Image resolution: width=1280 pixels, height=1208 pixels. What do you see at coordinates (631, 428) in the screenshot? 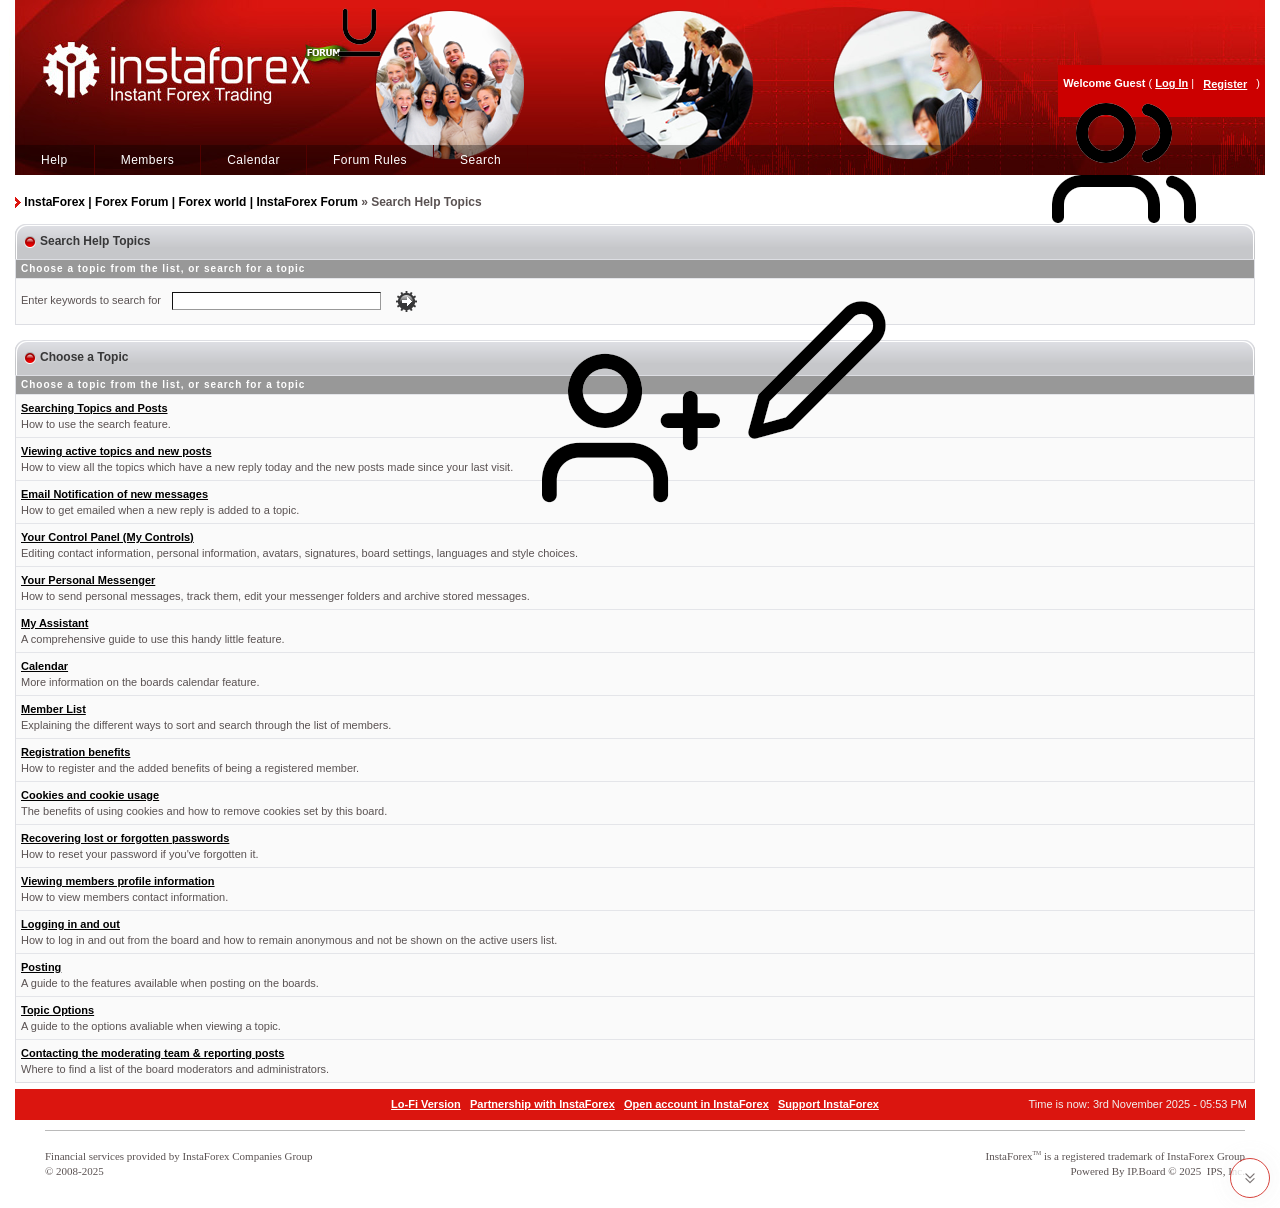
I see `add a new contact or friend` at bounding box center [631, 428].